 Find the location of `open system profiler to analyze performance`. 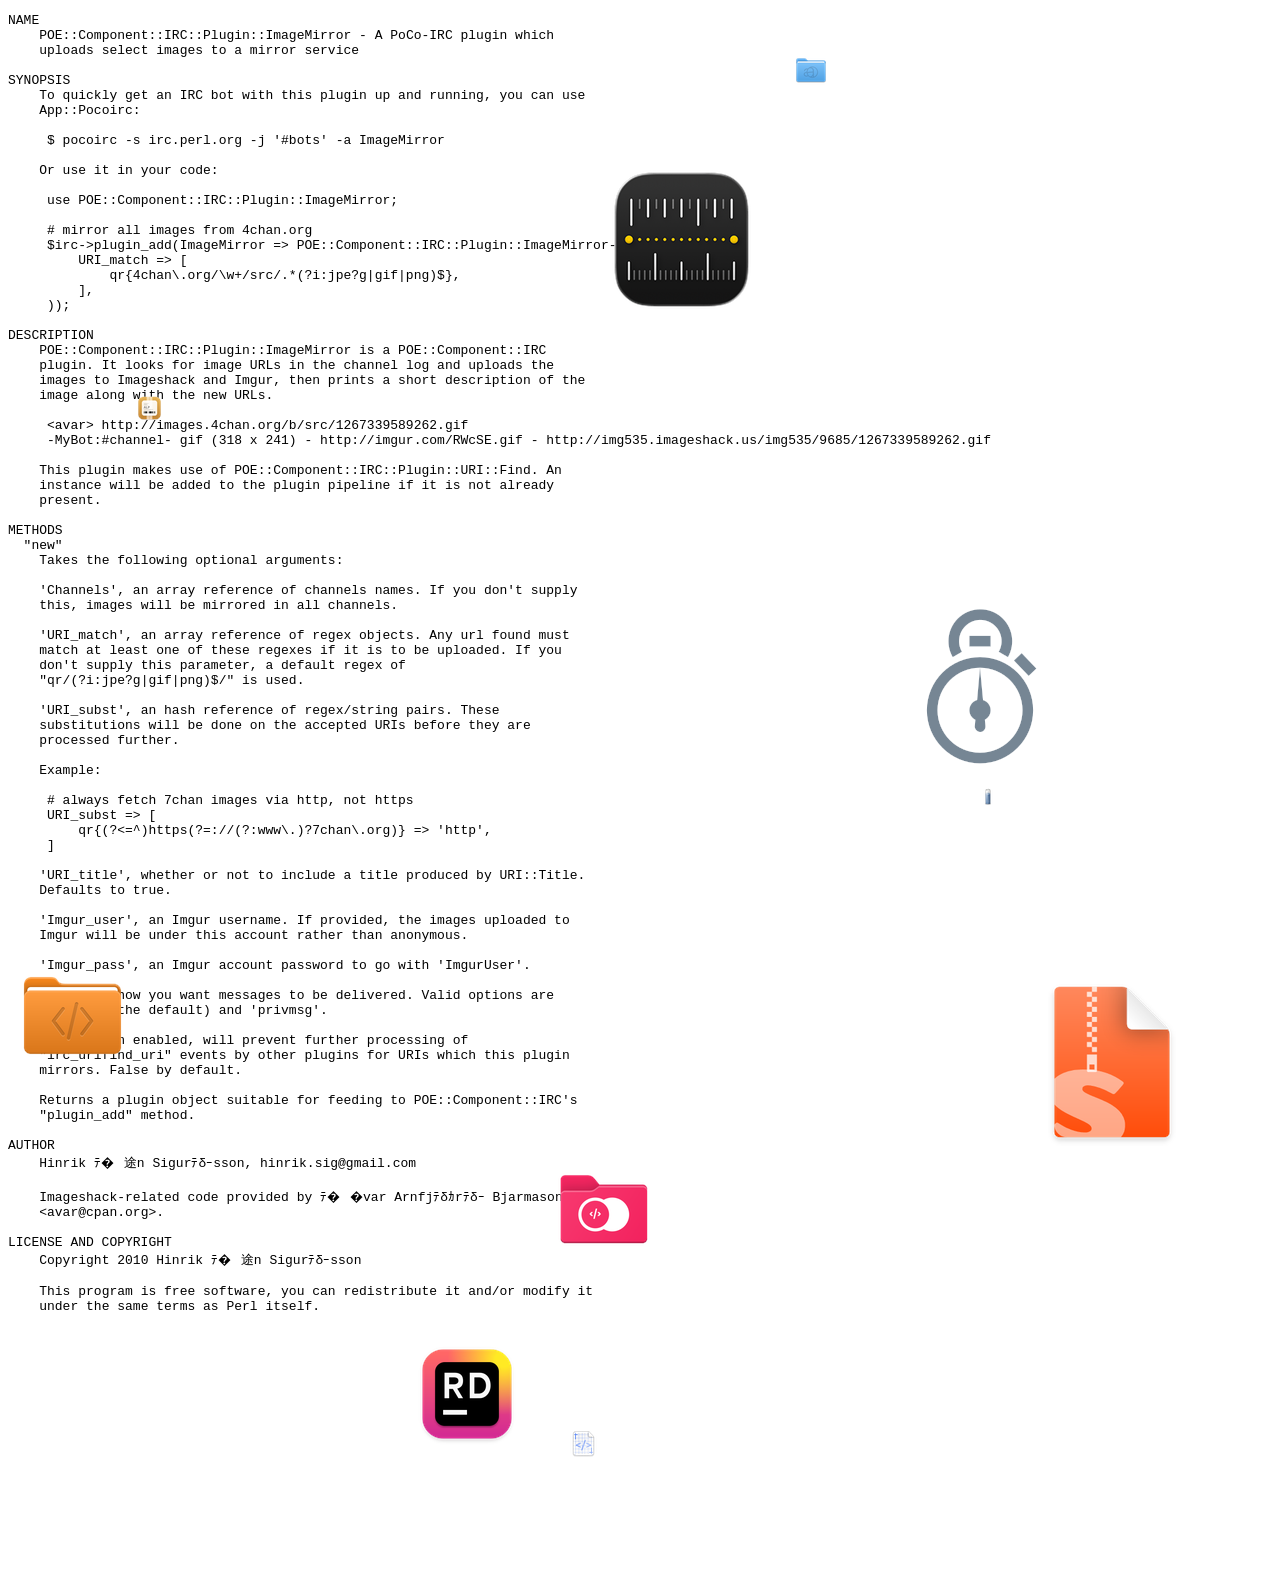

open system profiler to analyze performance is located at coordinates (980, 689).